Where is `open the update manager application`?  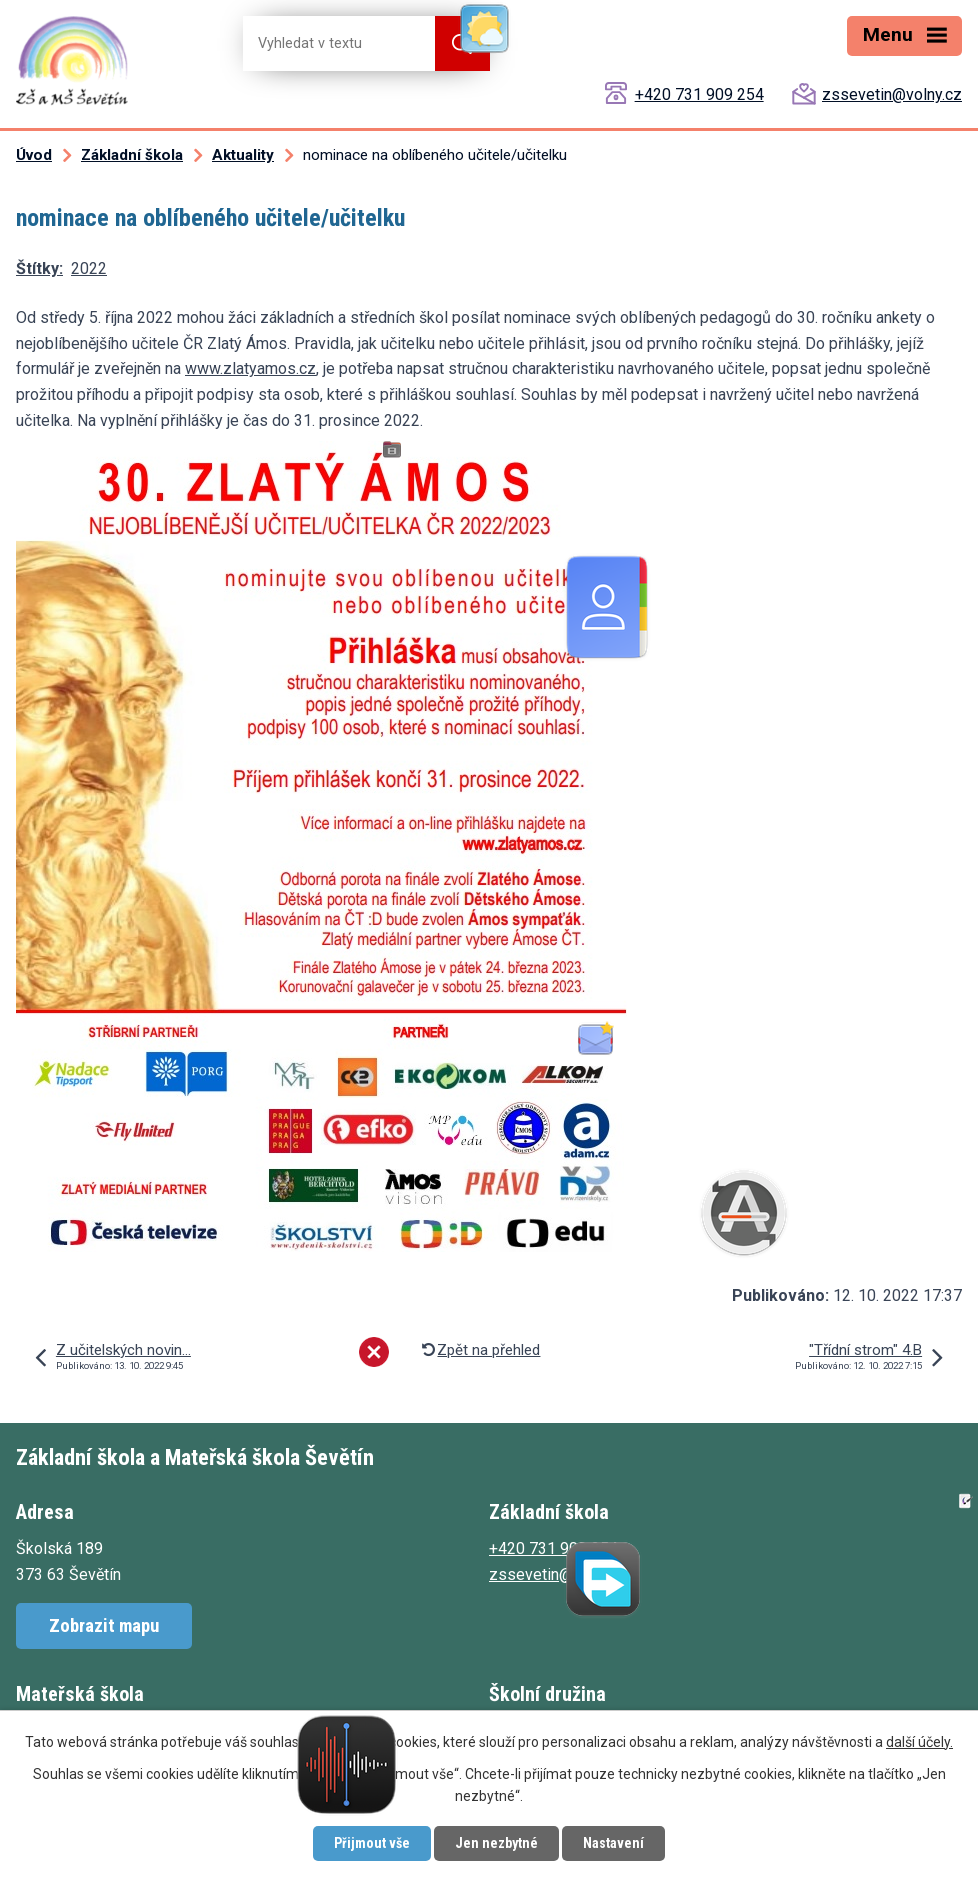 open the update manager application is located at coordinates (744, 1213).